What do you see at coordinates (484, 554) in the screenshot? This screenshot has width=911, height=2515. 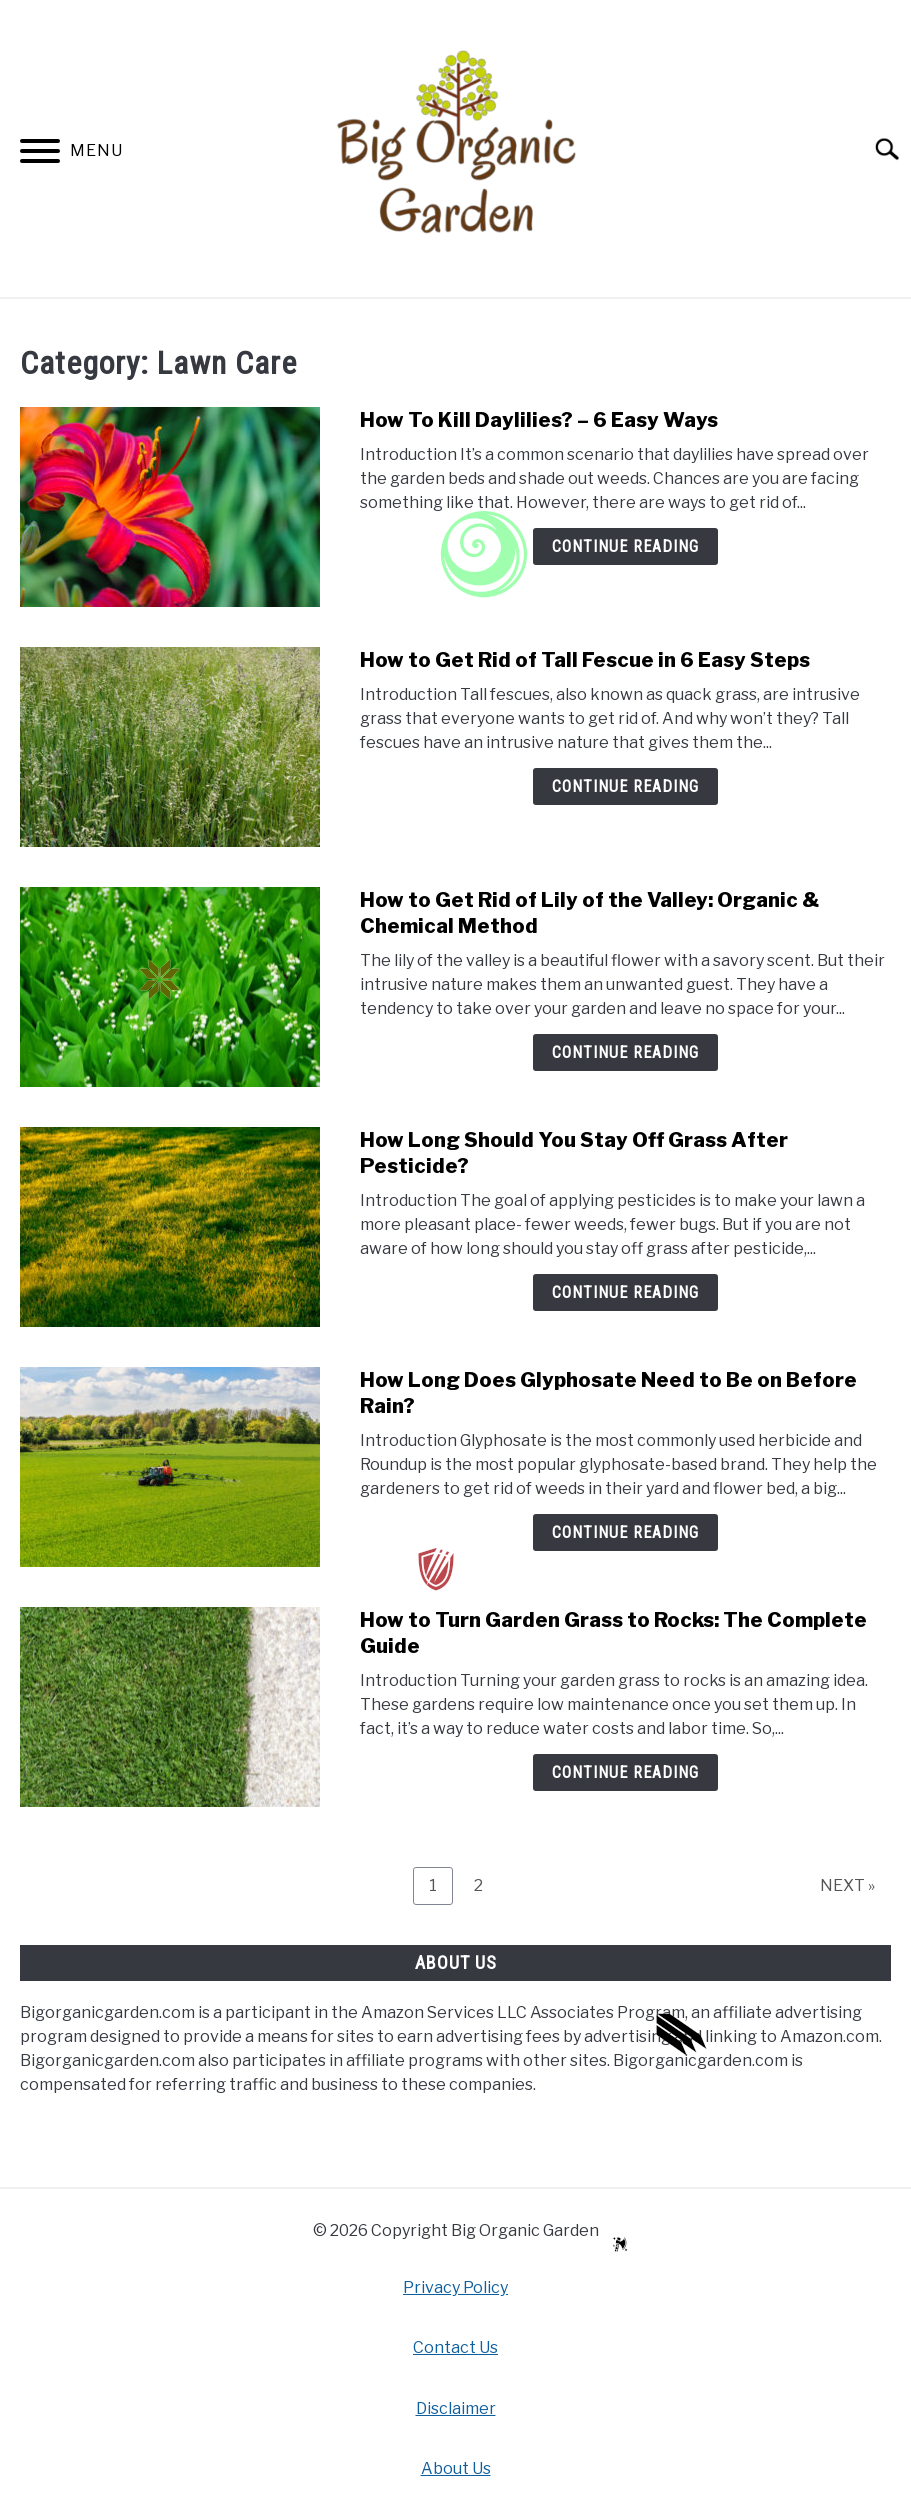 I see `collectible shell currency or treasure item` at bounding box center [484, 554].